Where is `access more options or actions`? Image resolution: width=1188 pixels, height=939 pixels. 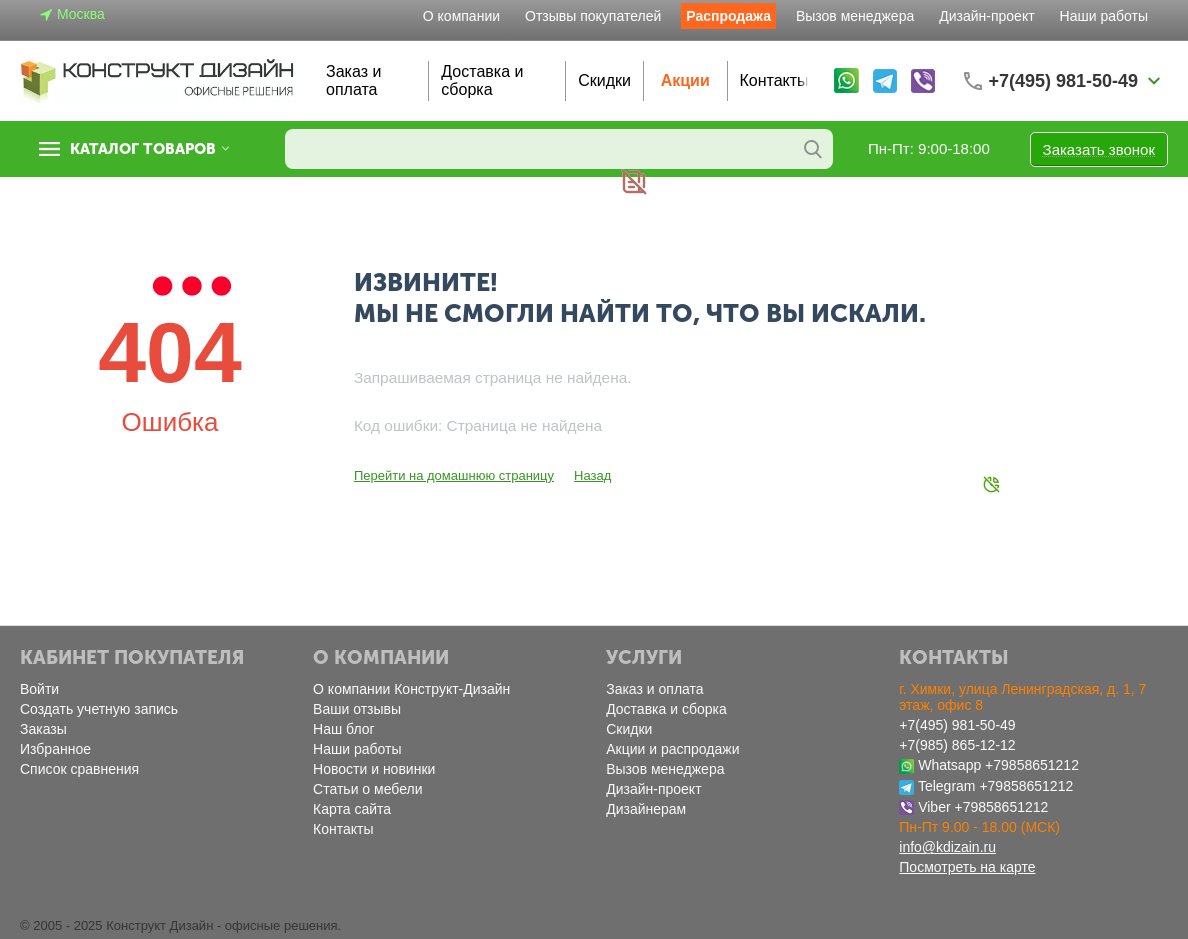
access more options or actions is located at coordinates (192, 286).